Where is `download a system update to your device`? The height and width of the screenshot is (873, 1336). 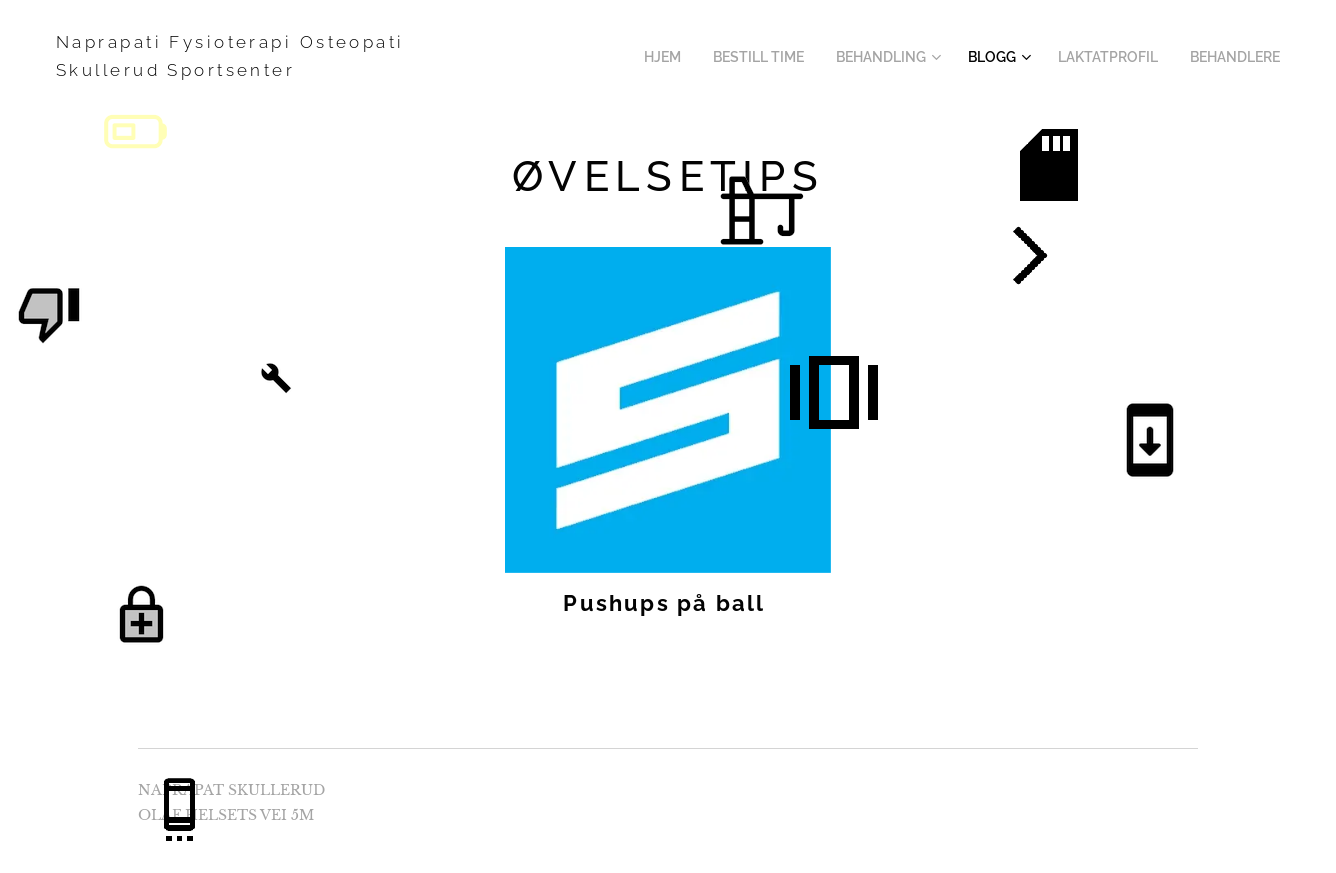
download a system update to your device is located at coordinates (1150, 440).